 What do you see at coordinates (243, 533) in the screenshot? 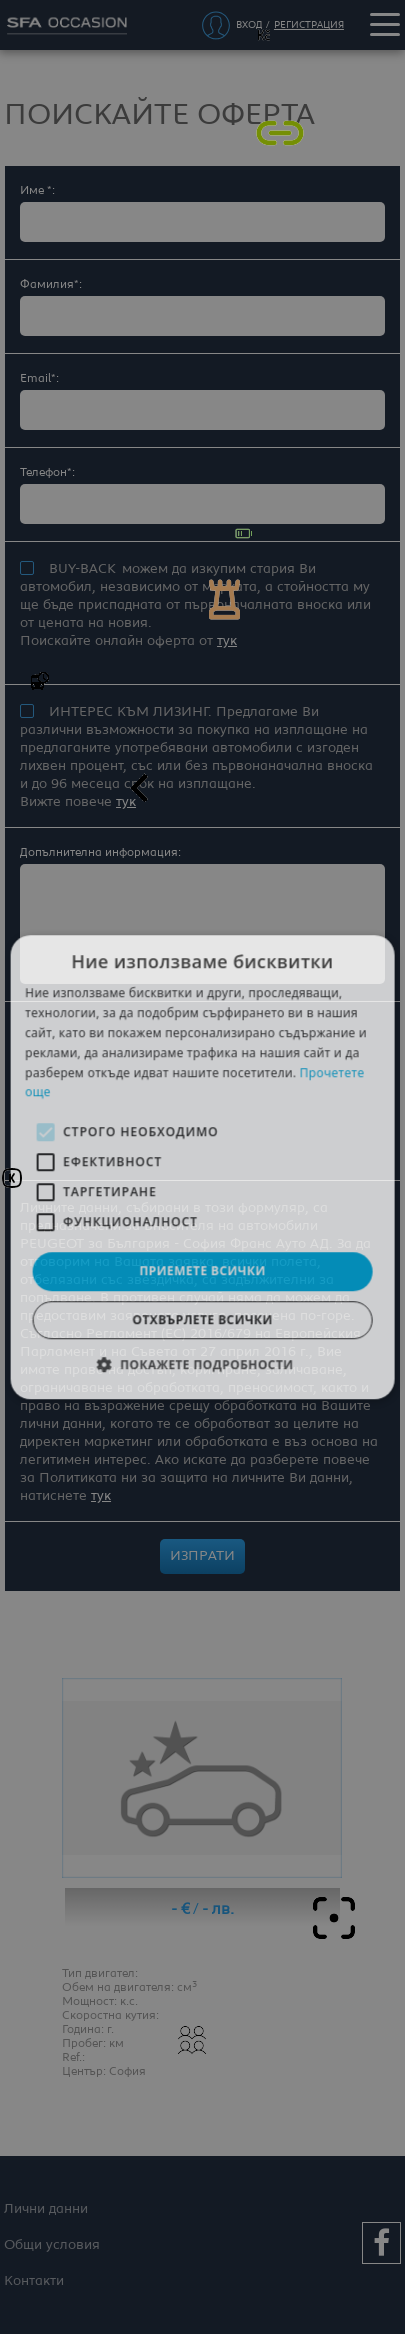
I see `indicates medium battery level` at bounding box center [243, 533].